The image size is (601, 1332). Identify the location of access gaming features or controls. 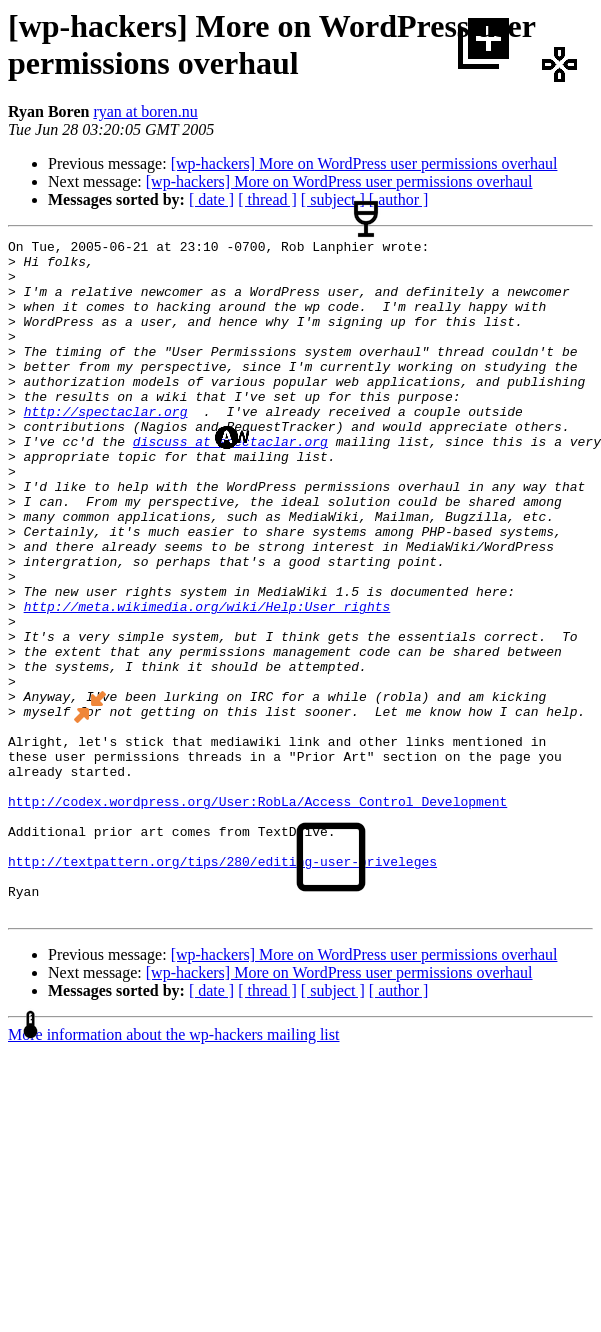
(559, 64).